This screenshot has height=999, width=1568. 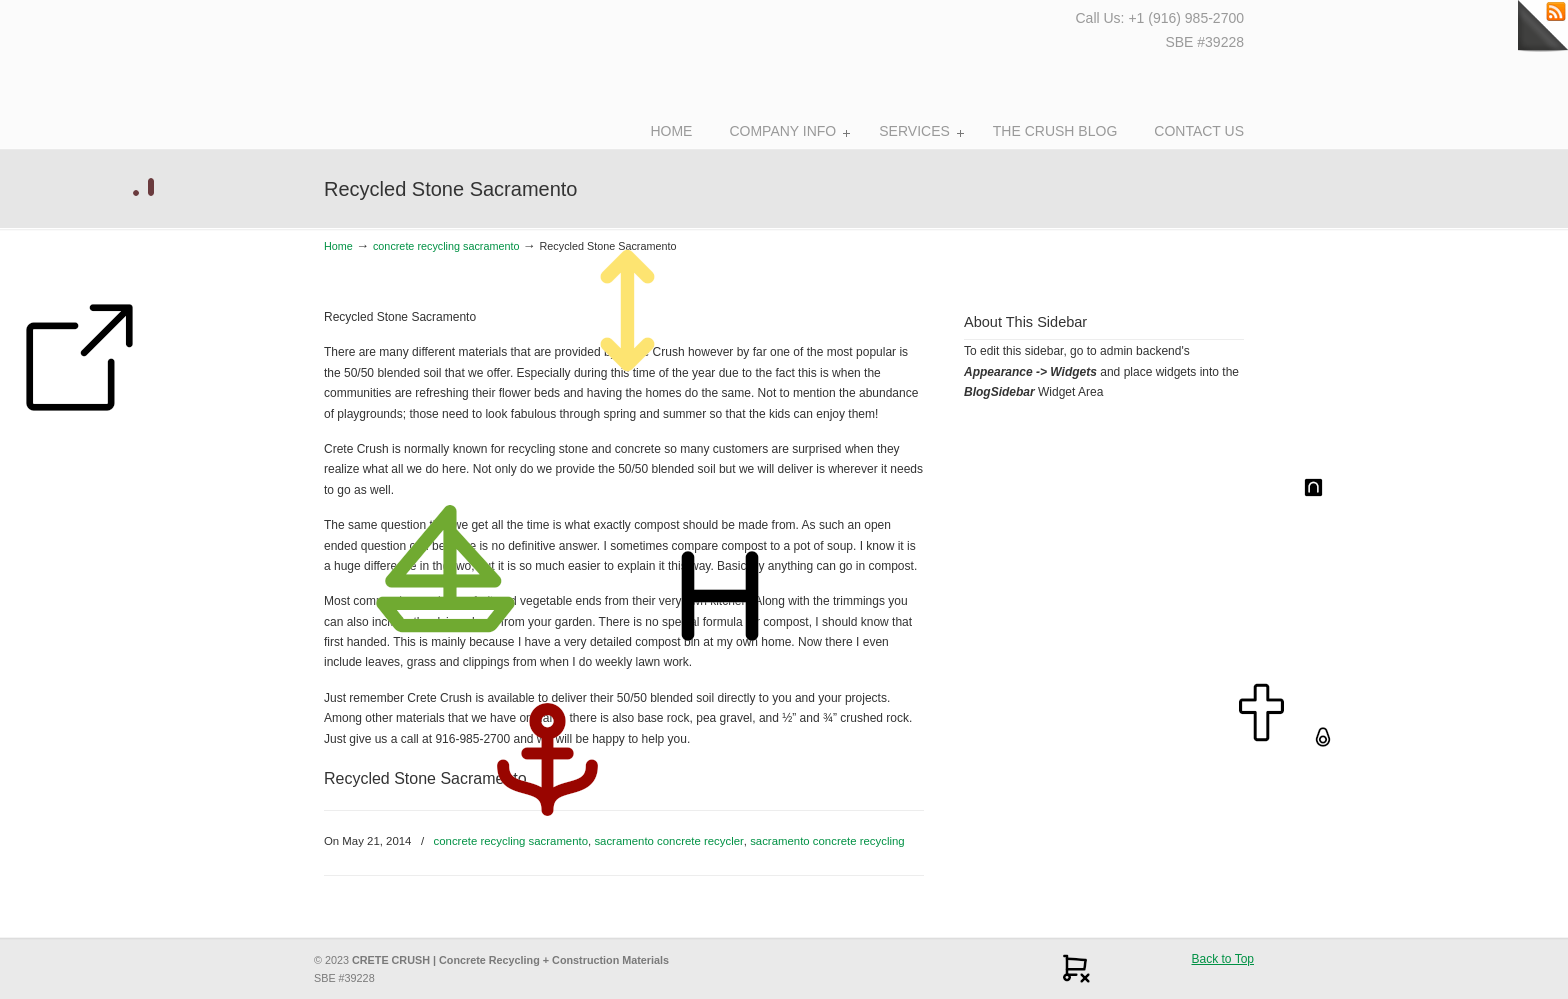 I want to click on resize element vertically, so click(x=627, y=310).